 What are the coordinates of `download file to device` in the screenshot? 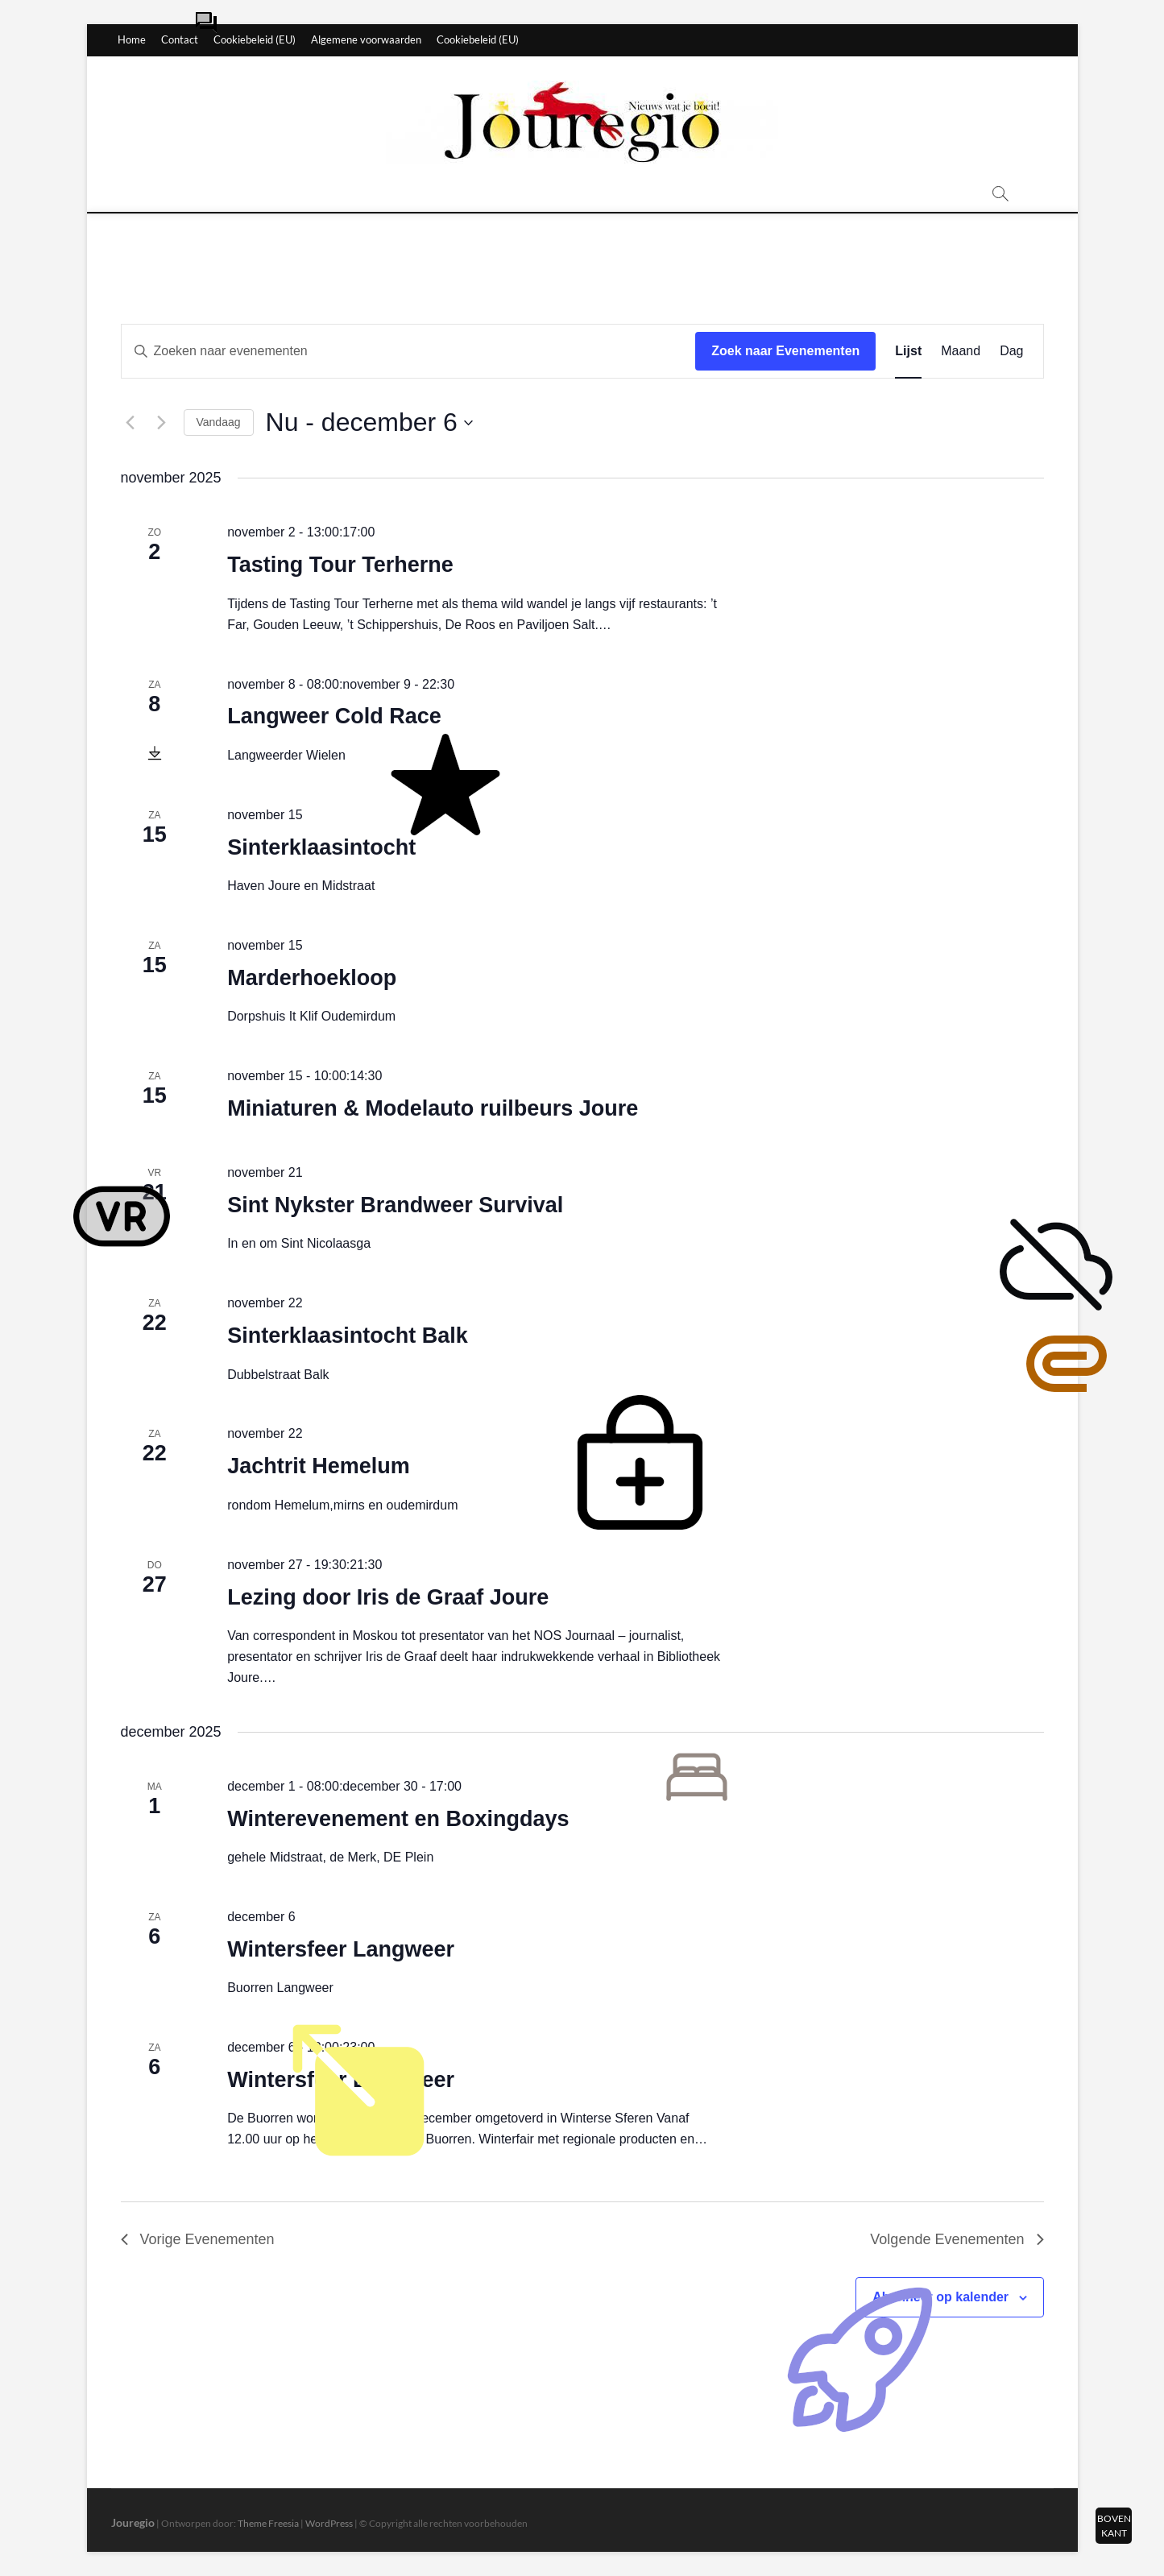 It's located at (155, 753).